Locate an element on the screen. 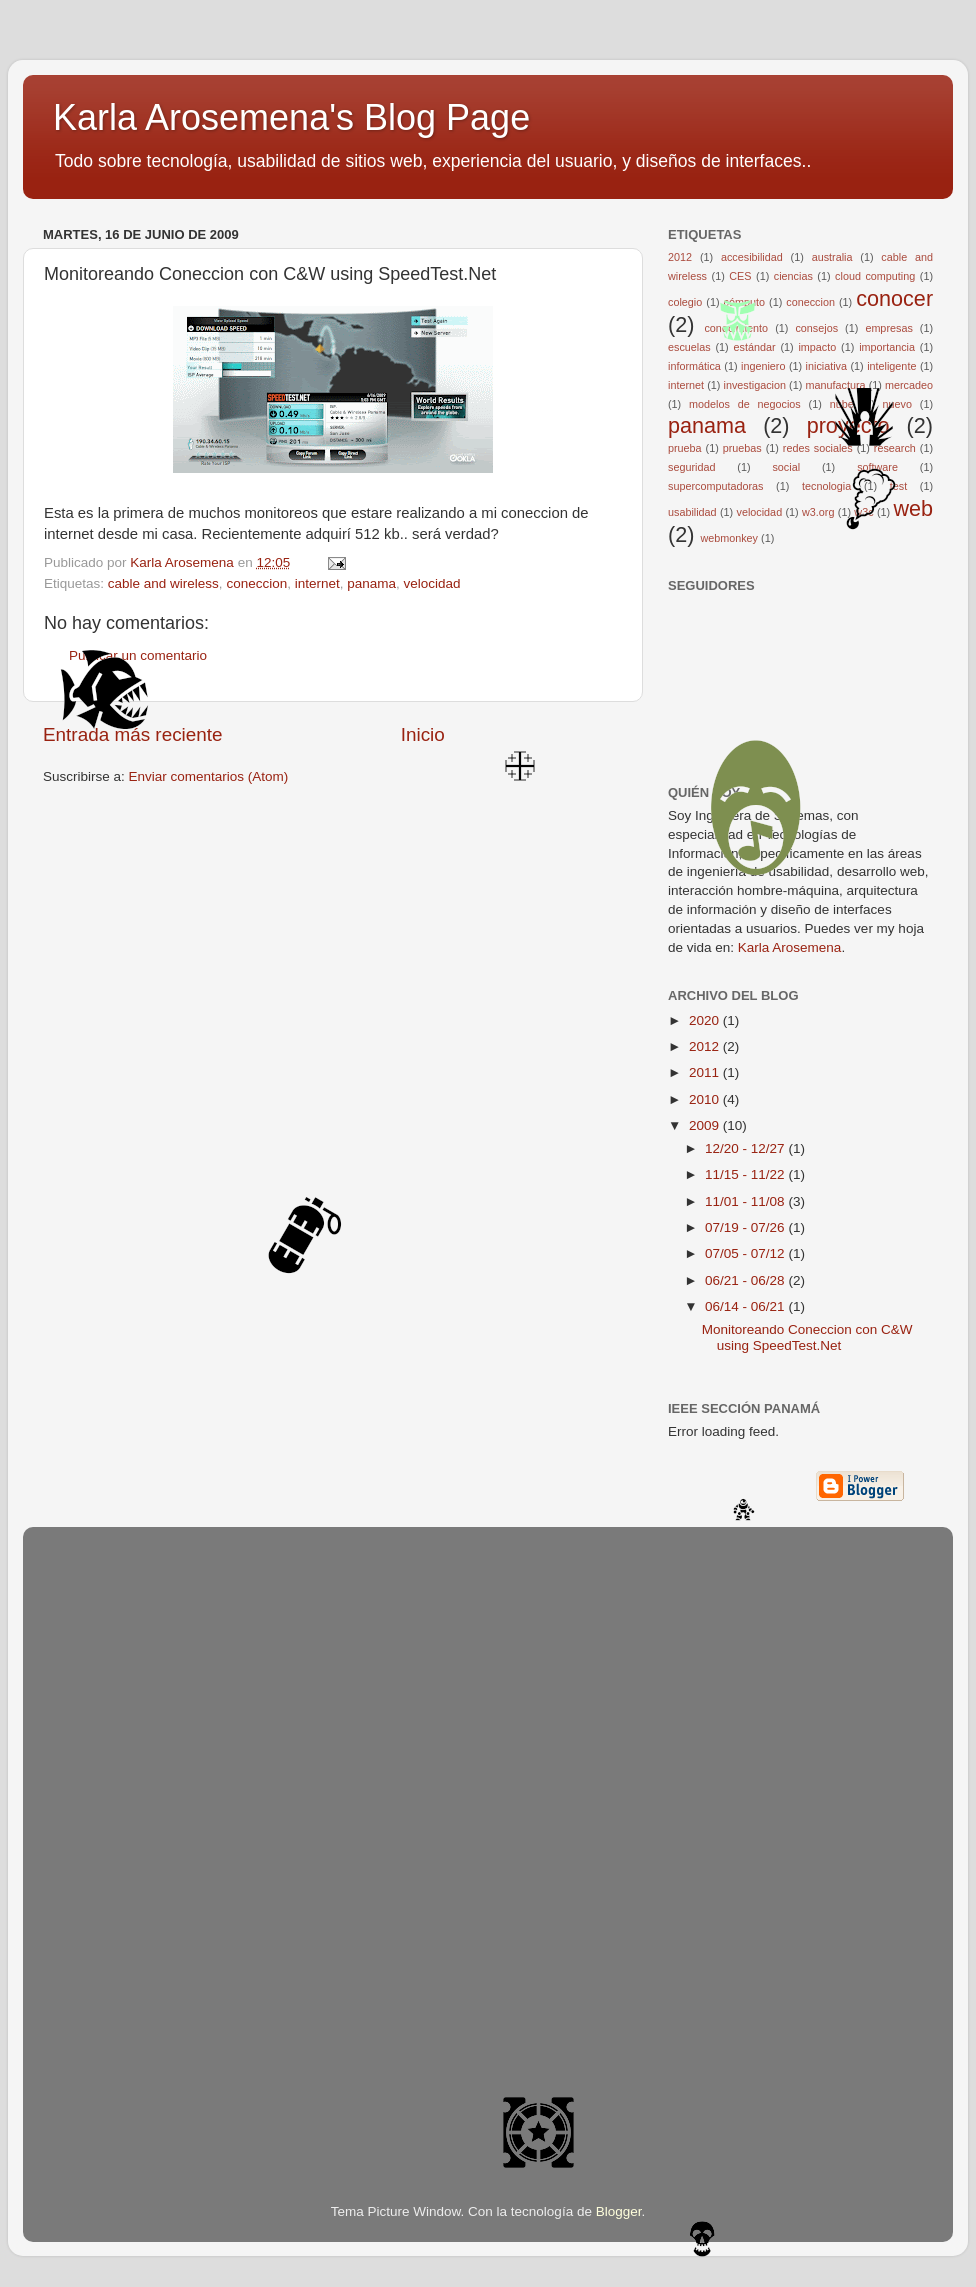 This screenshot has width=976, height=2287. select tribal or tiki-themed content is located at coordinates (737, 320).